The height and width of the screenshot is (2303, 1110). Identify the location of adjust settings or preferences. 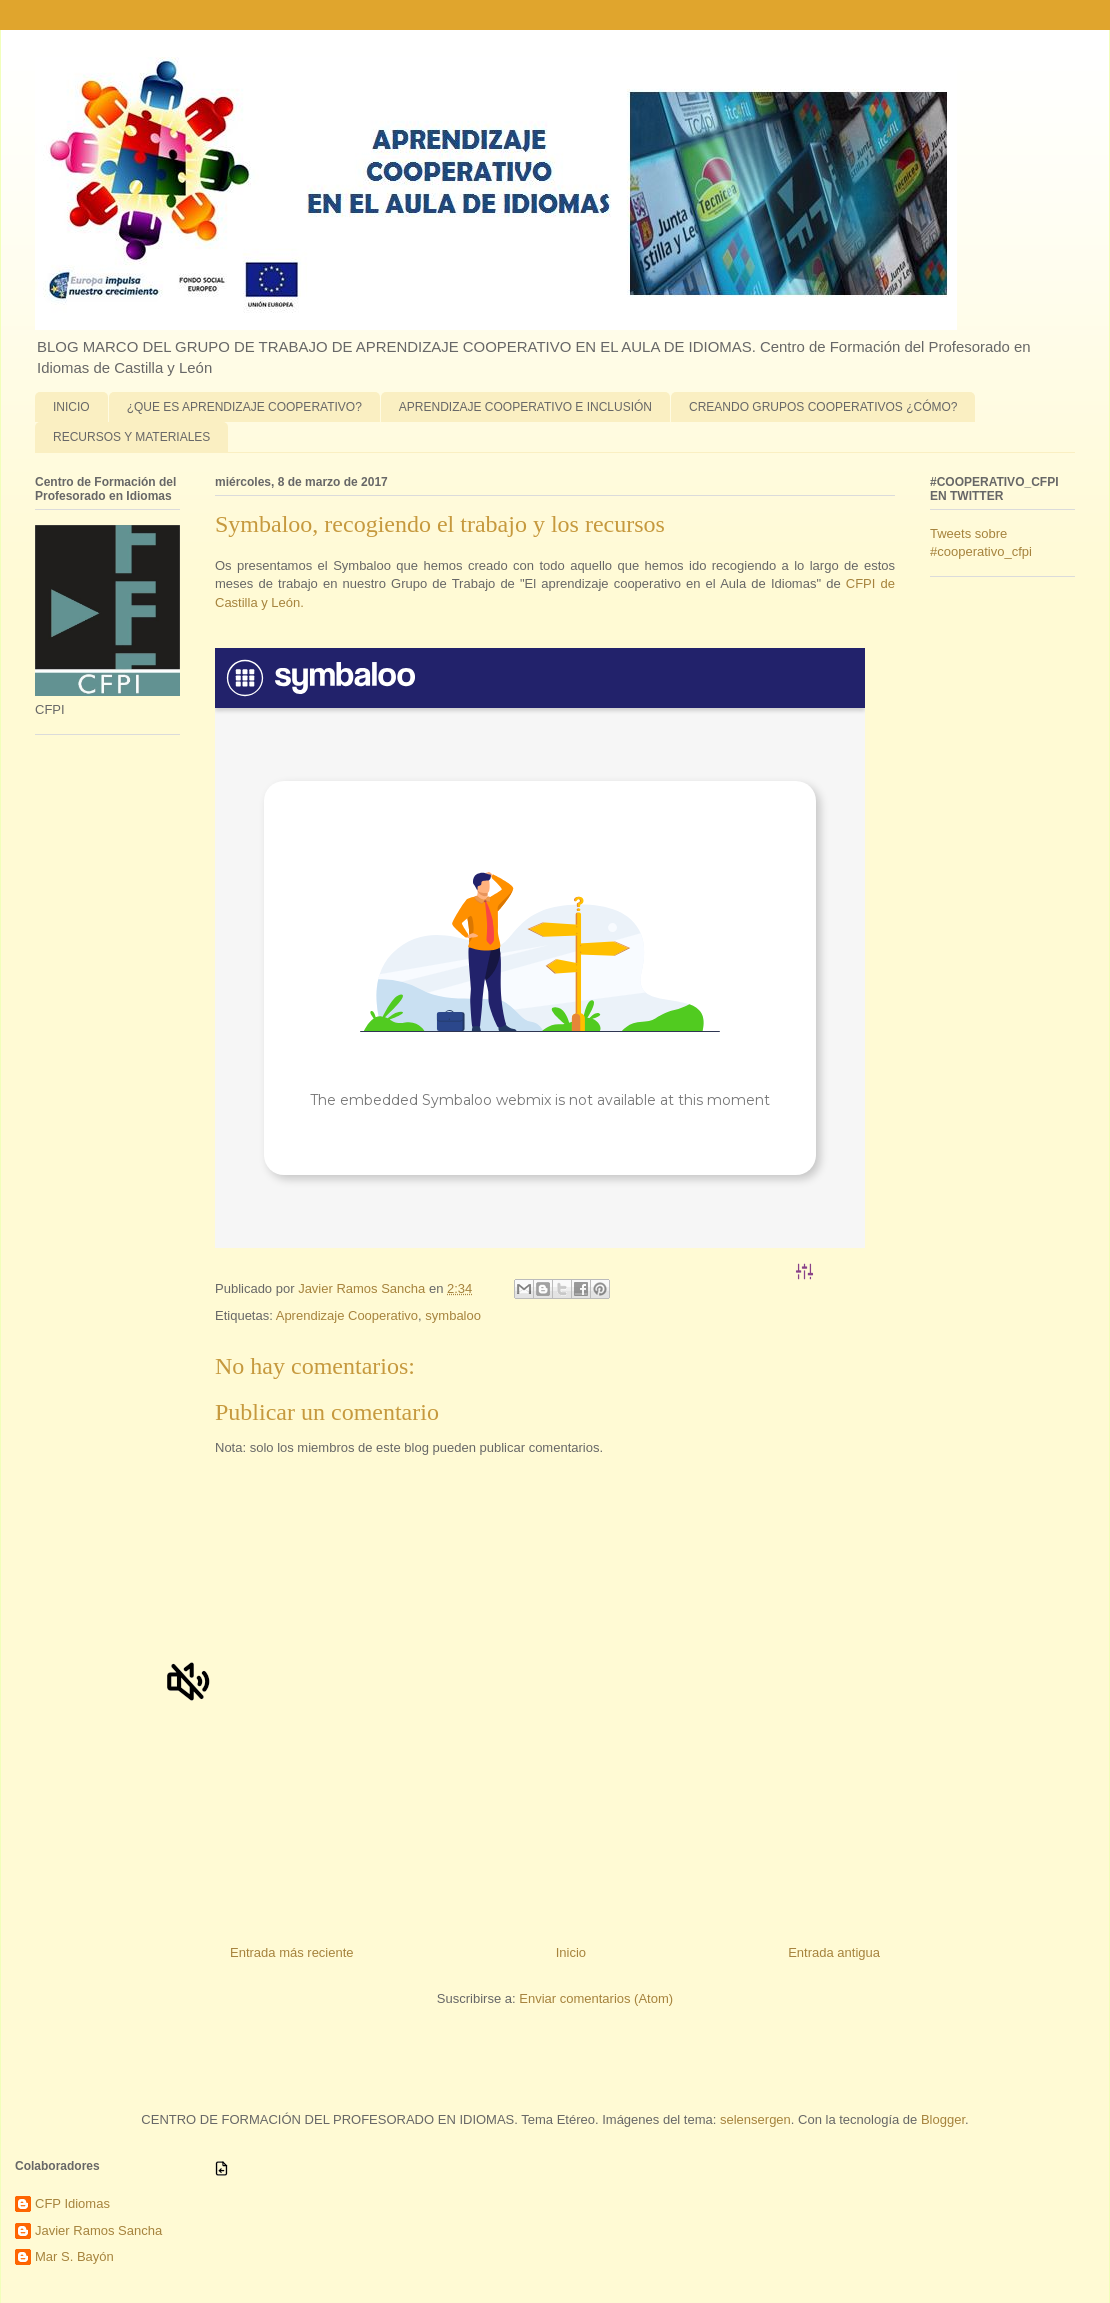
(804, 1271).